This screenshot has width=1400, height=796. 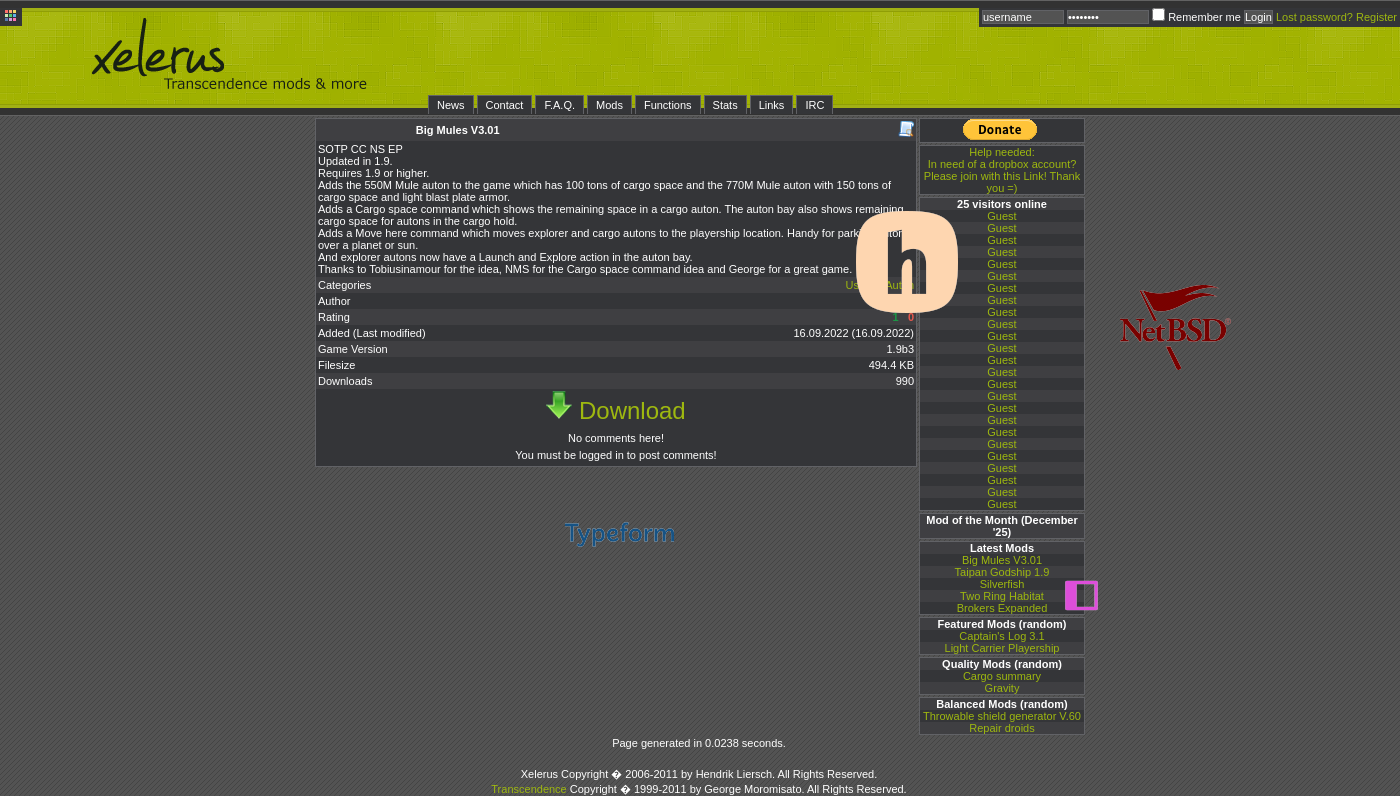 I want to click on NetBSD operating system logo, so click(x=1175, y=327).